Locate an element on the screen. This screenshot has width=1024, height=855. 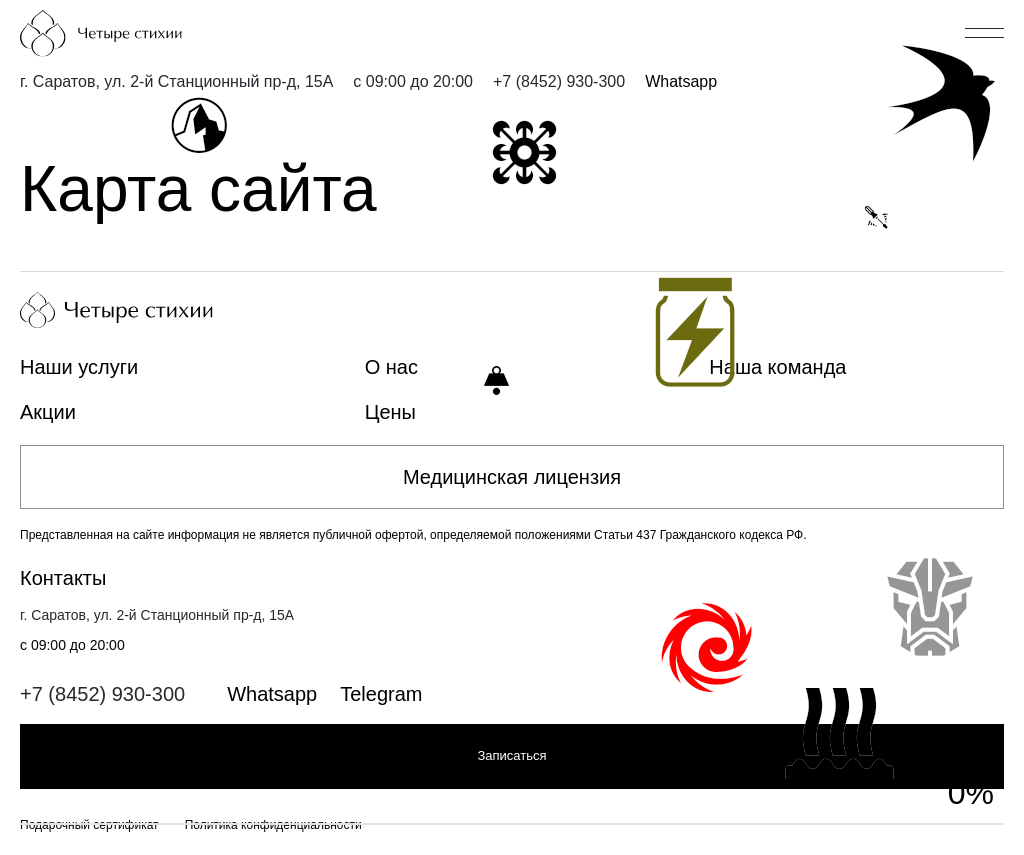
view mountain or peak location is located at coordinates (199, 125).